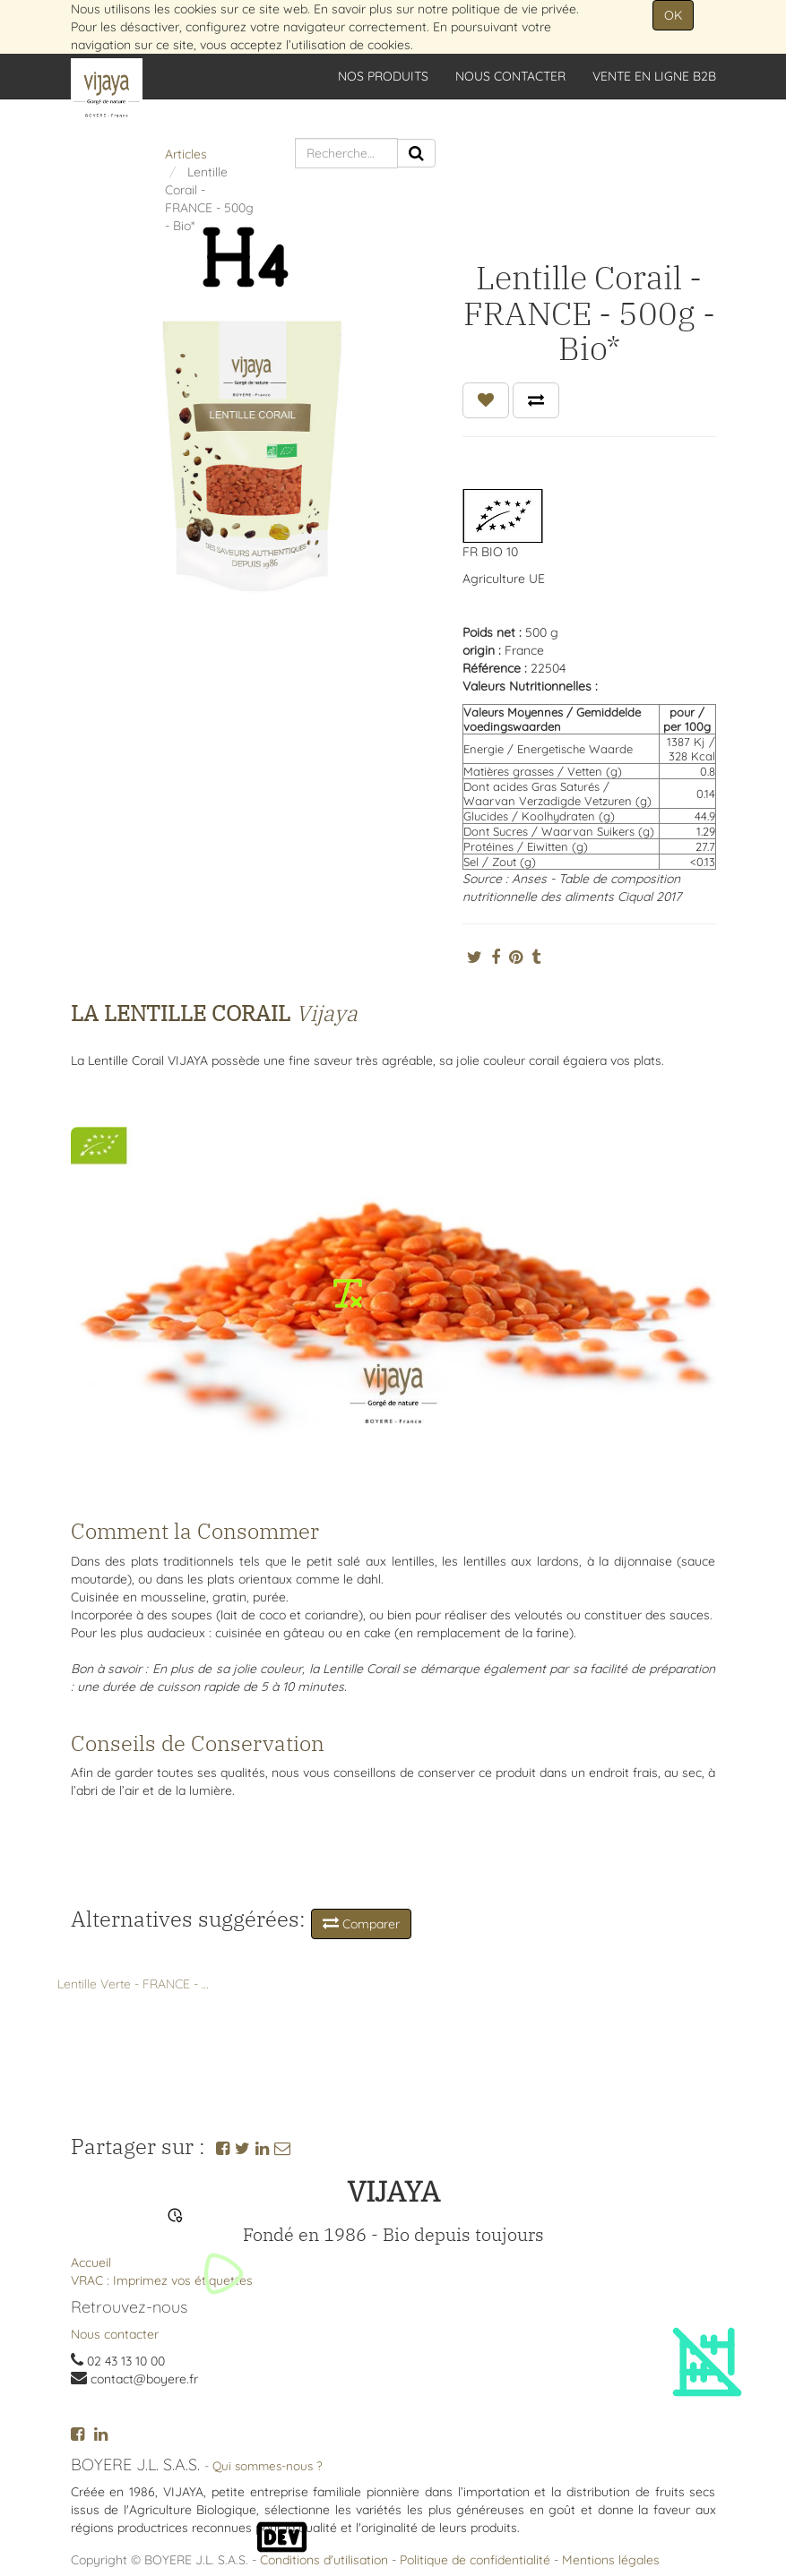 This screenshot has height=2576, width=786. I want to click on open the Zalando shopping app, so click(222, 2273).